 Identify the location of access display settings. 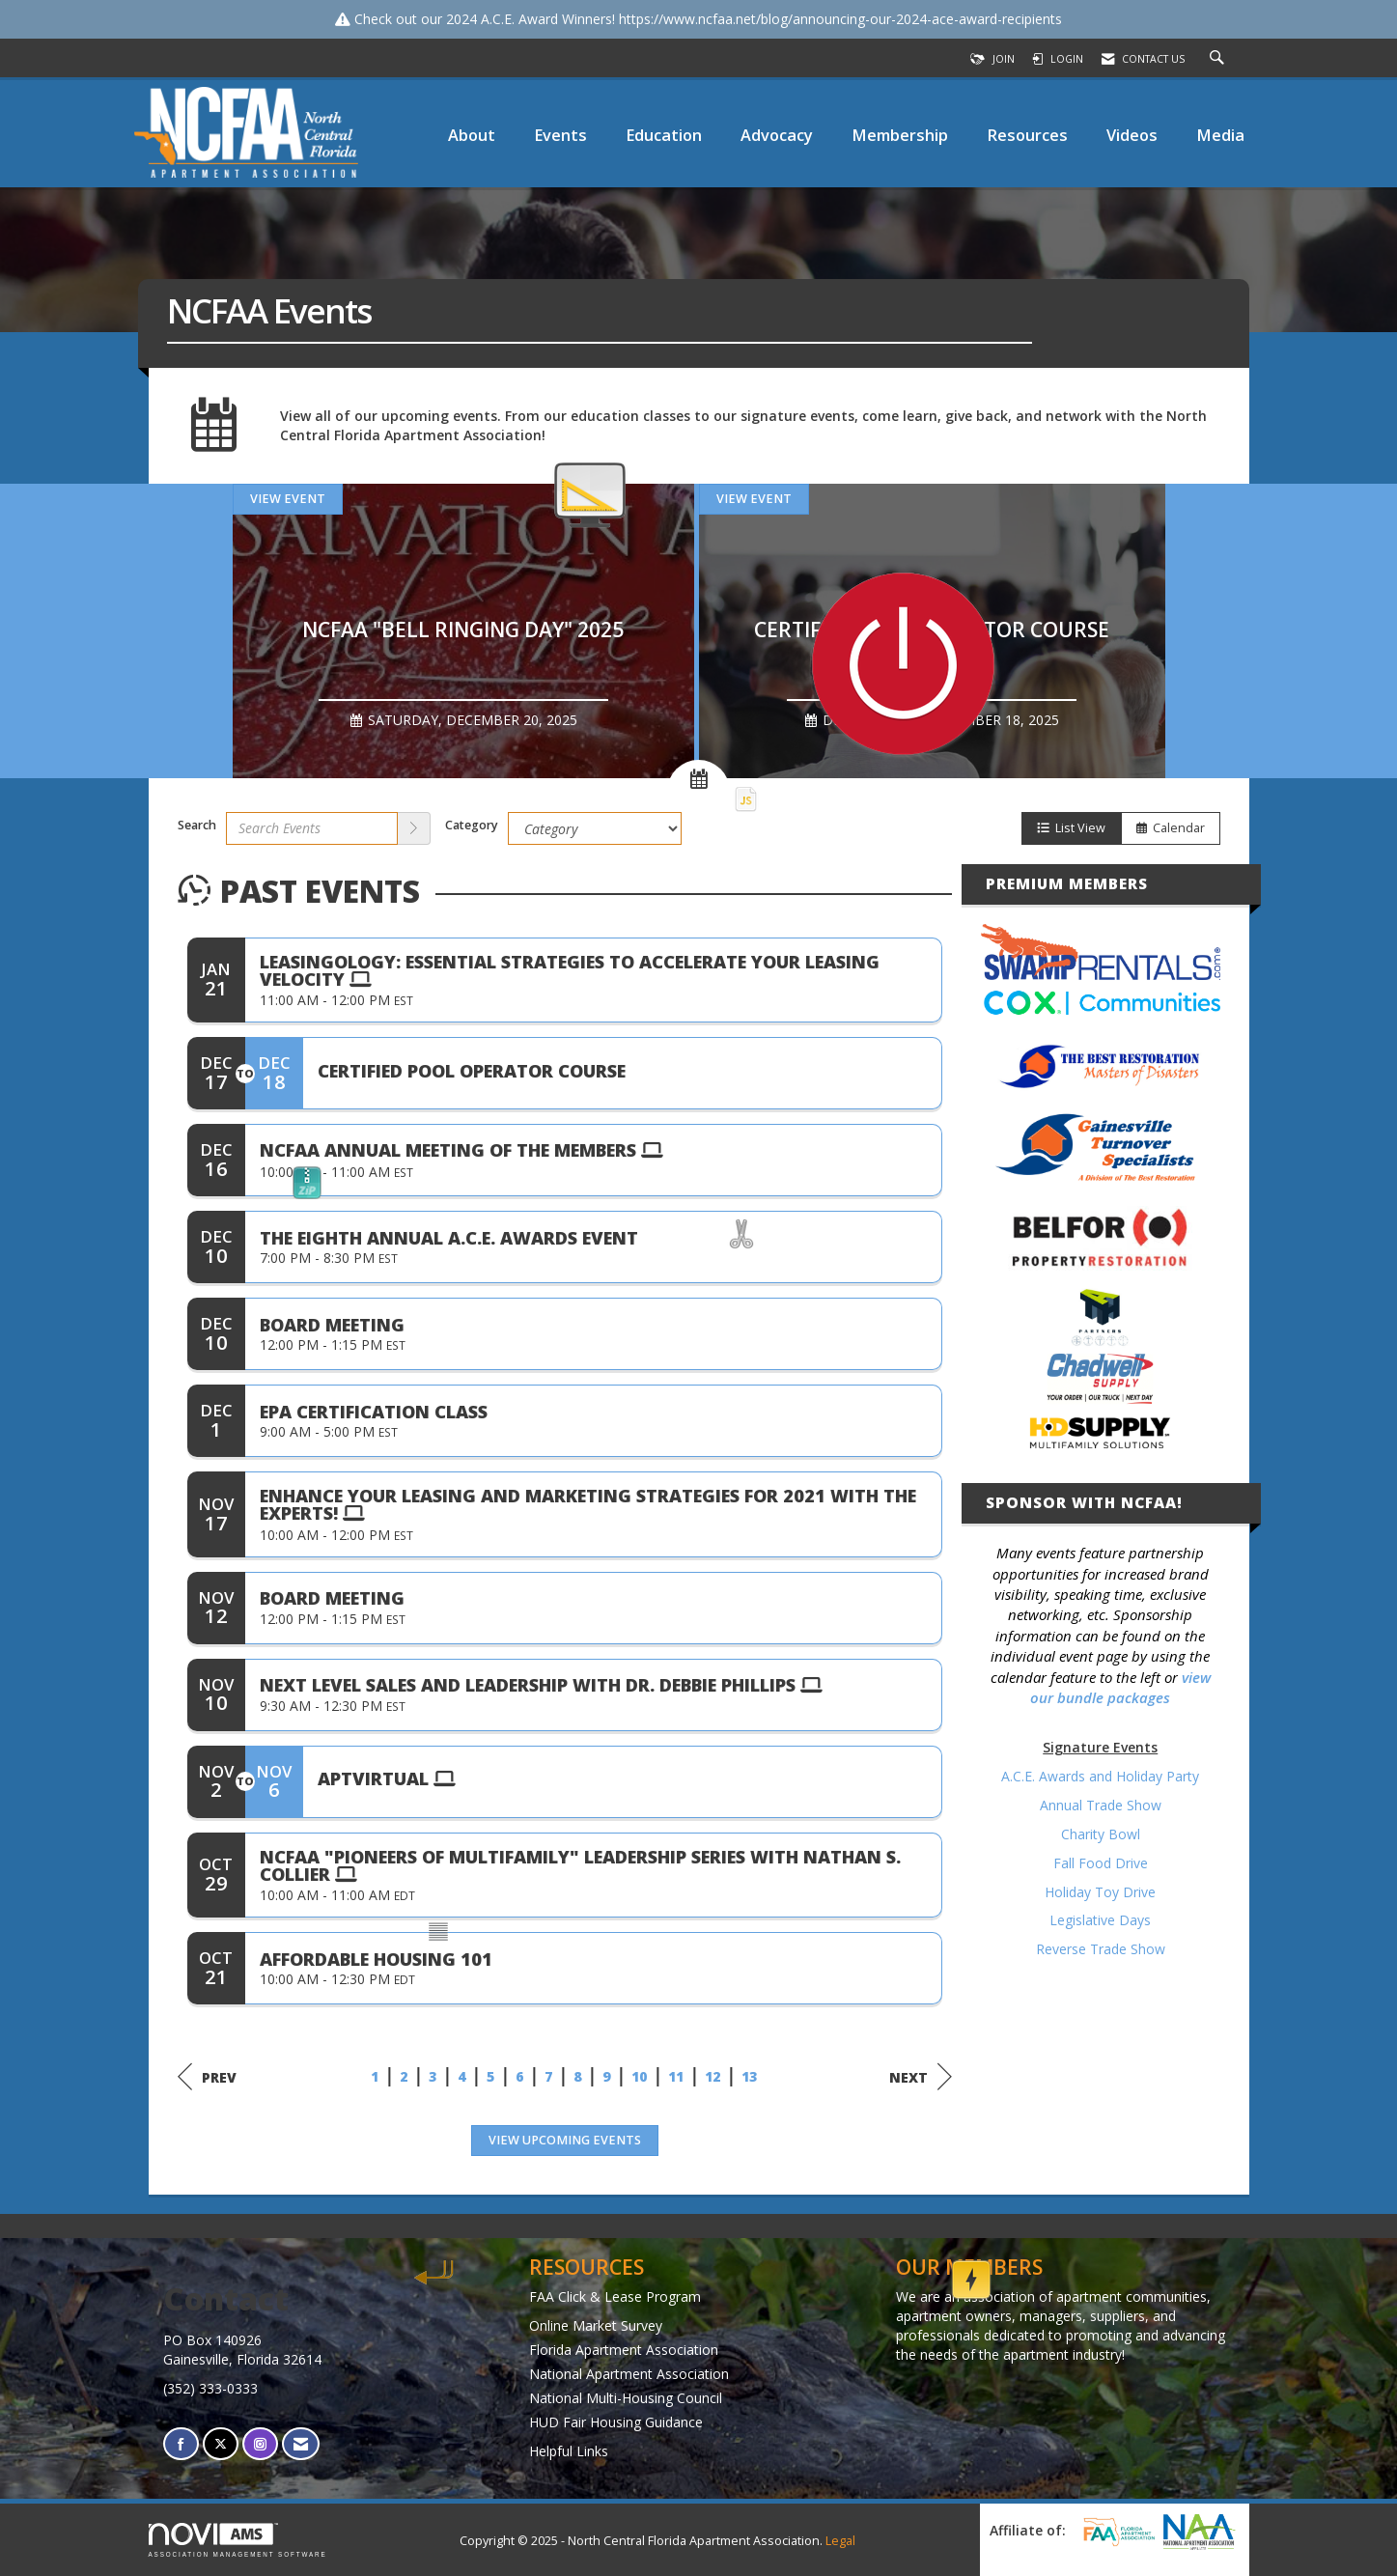
(590, 494).